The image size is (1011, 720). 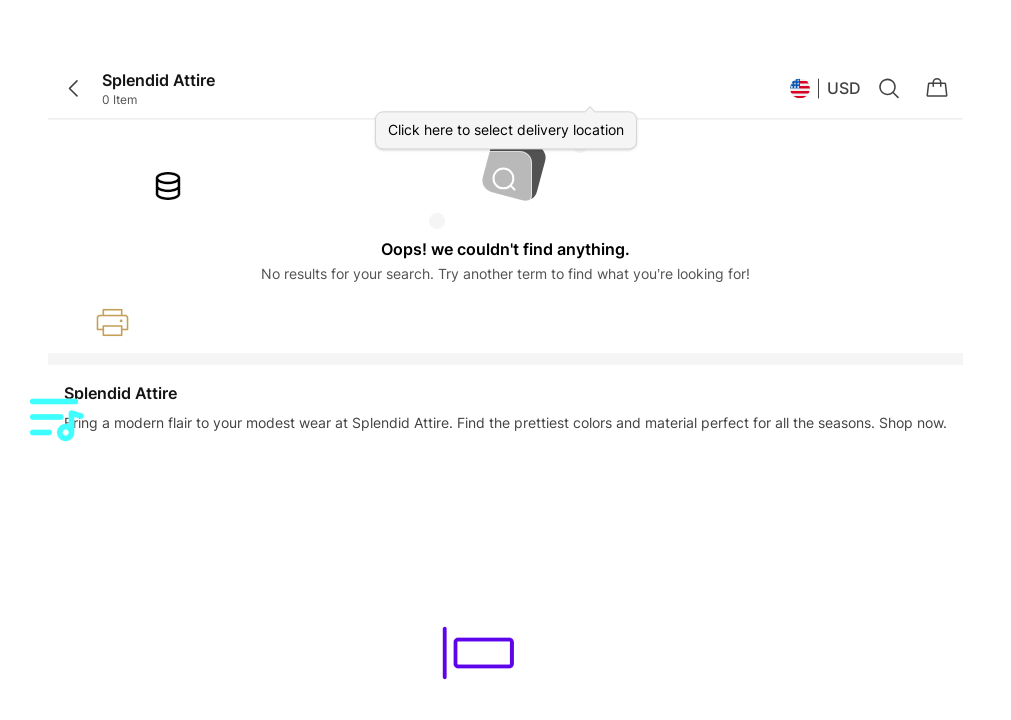 What do you see at coordinates (477, 653) in the screenshot?
I see `align text or content to the left` at bounding box center [477, 653].